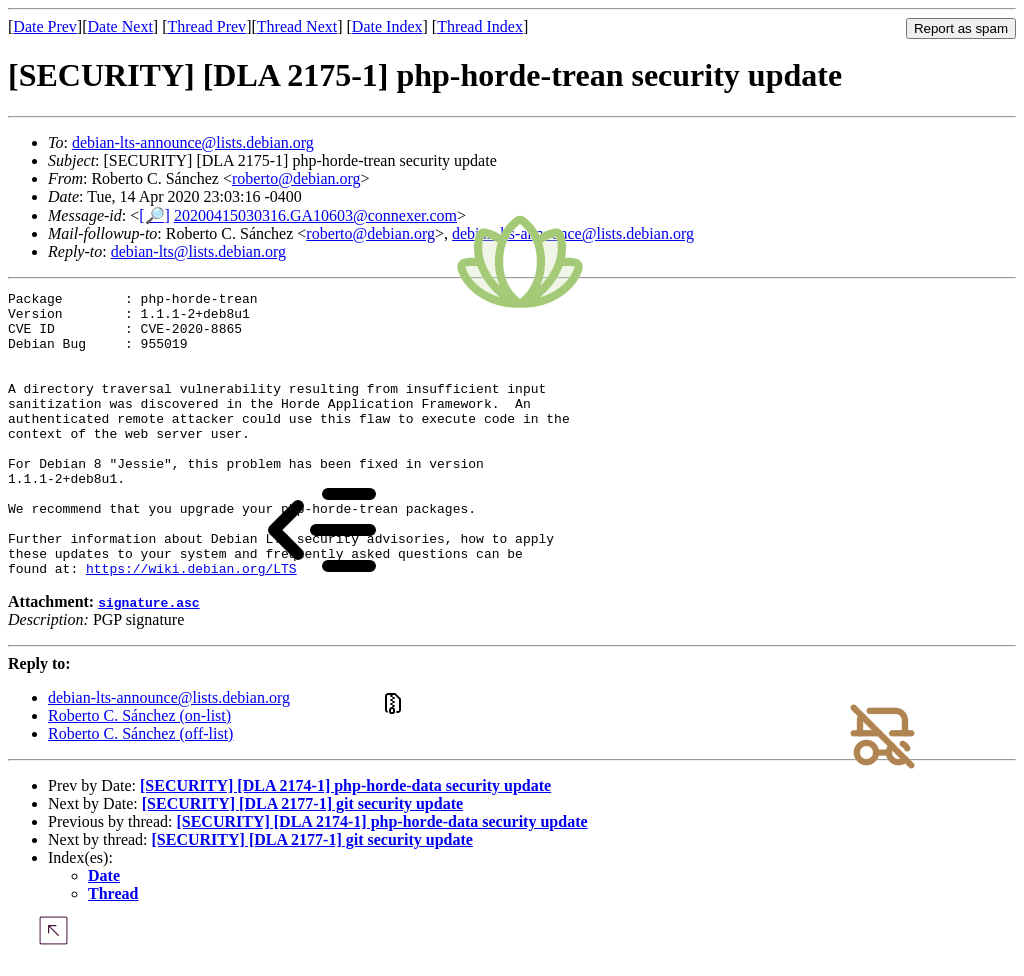 The image size is (1024, 976). I want to click on decrease text indentation, so click(322, 530).